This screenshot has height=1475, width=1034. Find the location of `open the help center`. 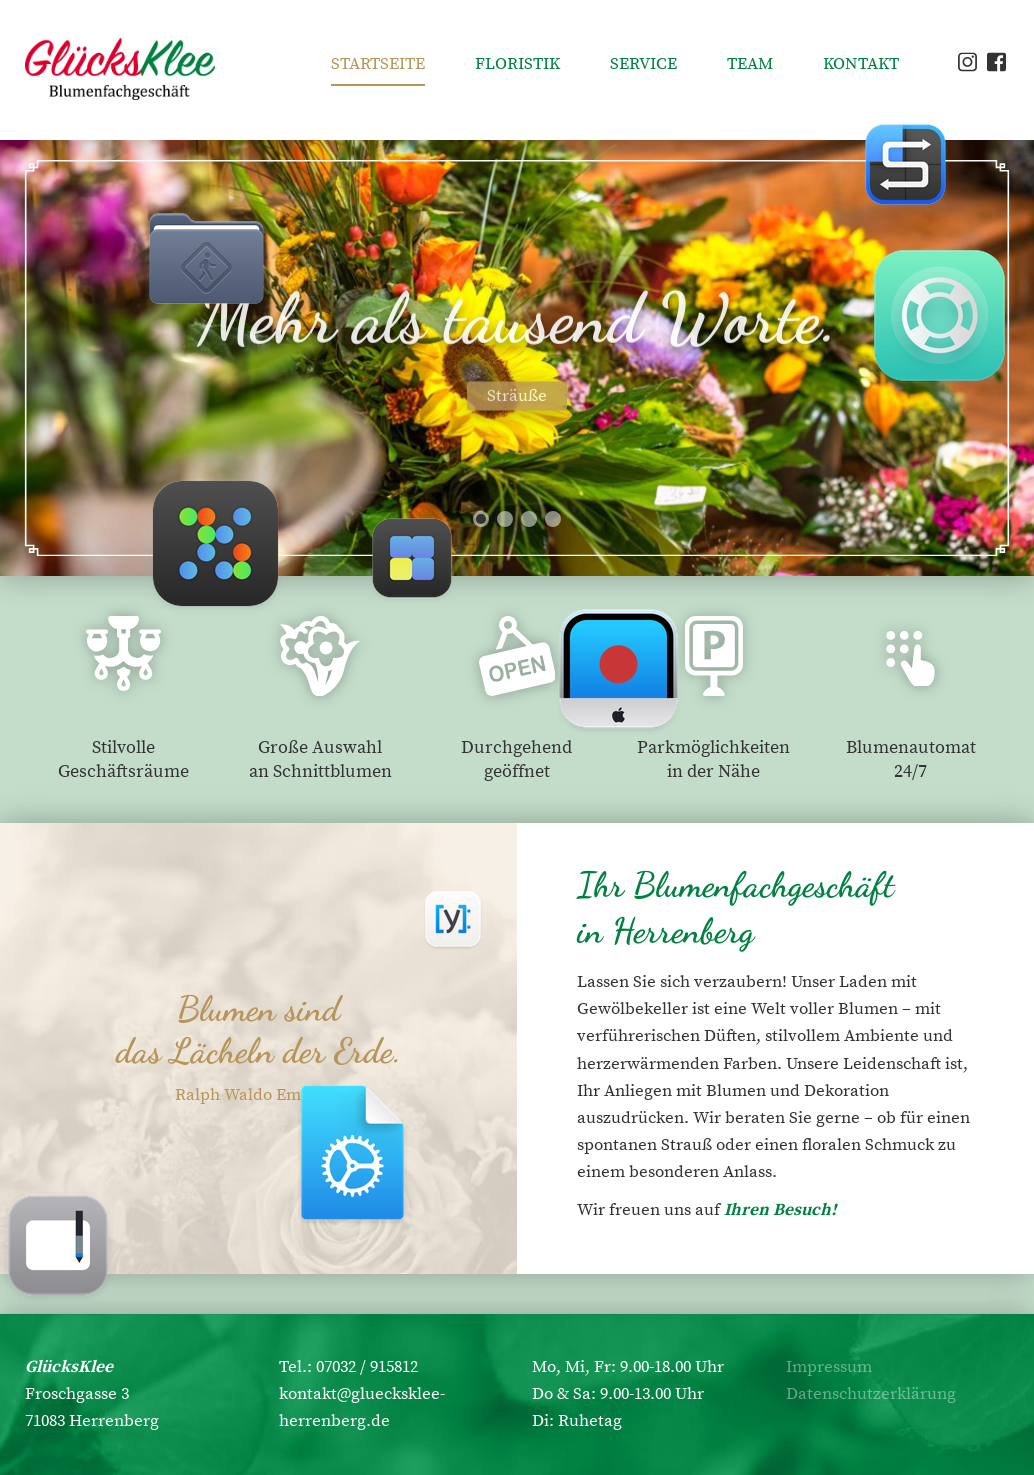

open the help center is located at coordinates (939, 315).